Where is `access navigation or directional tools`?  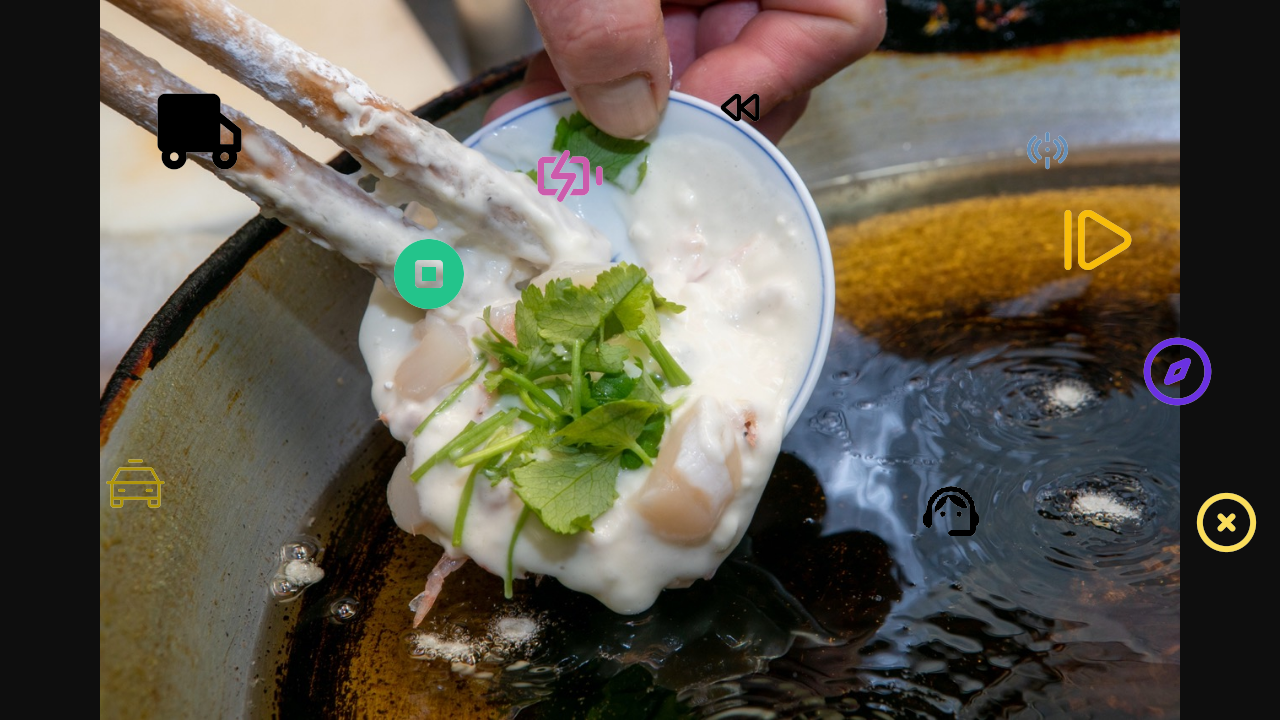 access navigation or directional tools is located at coordinates (1177, 371).